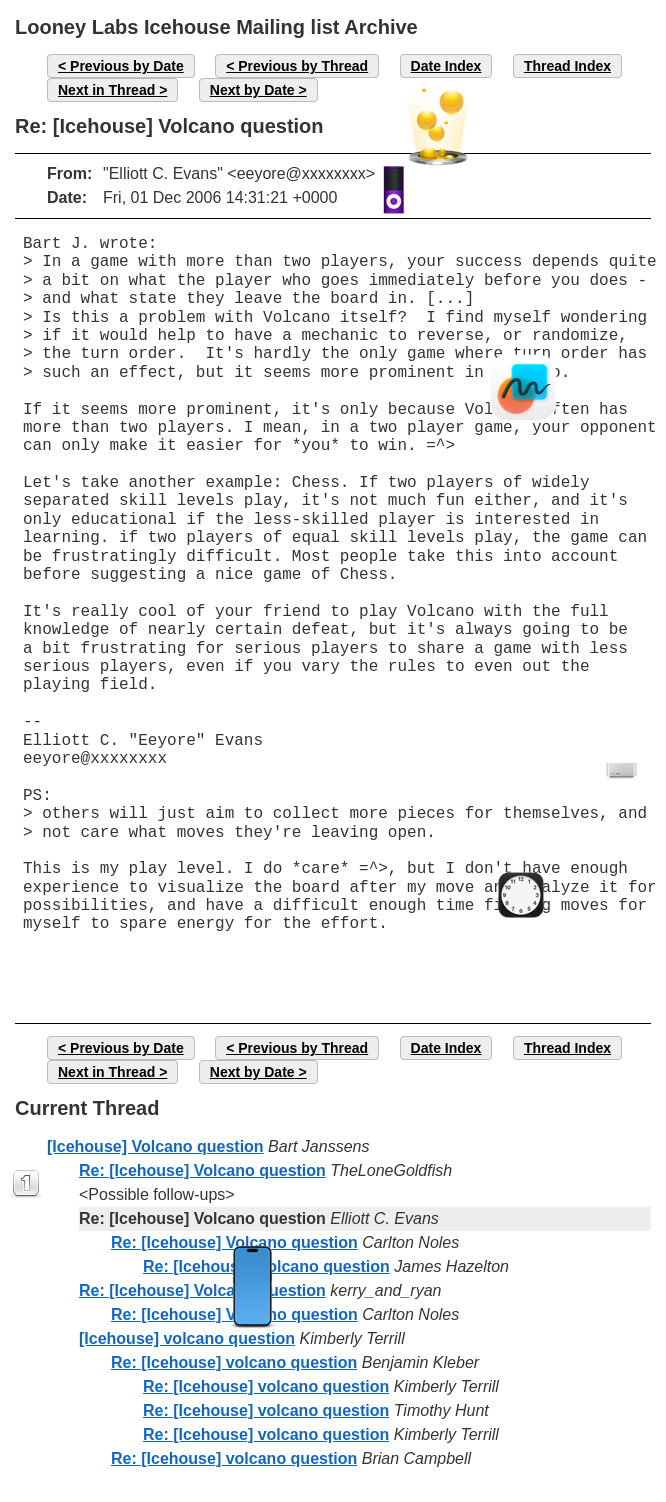  What do you see at coordinates (523, 388) in the screenshot?
I see `open freeform app for brainstorming and sketching` at bounding box center [523, 388].